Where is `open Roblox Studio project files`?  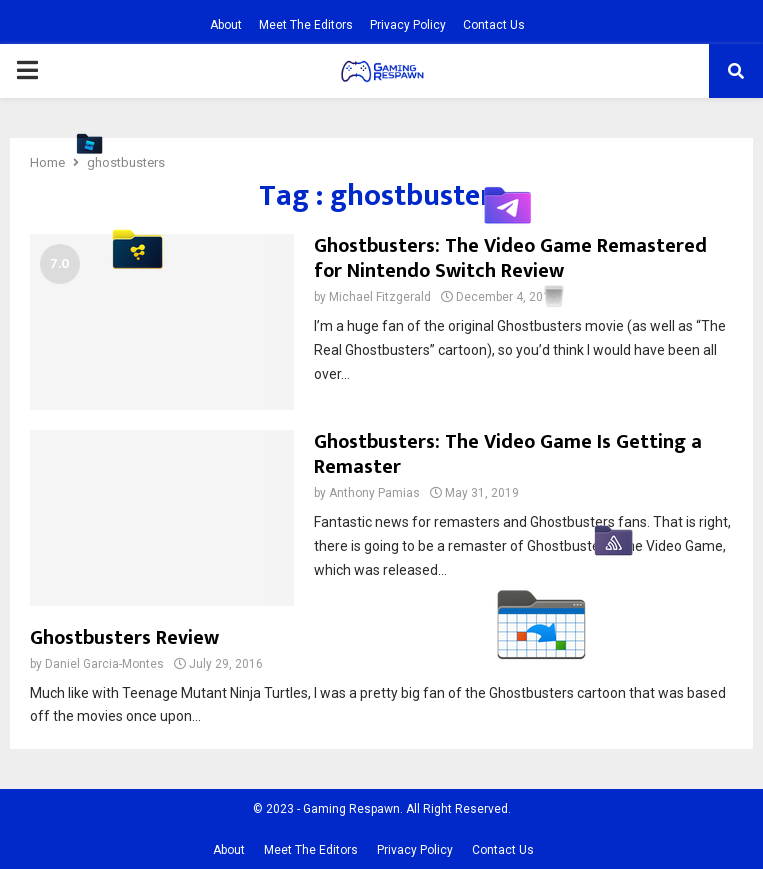 open Roblox Studio project files is located at coordinates (89, 144).